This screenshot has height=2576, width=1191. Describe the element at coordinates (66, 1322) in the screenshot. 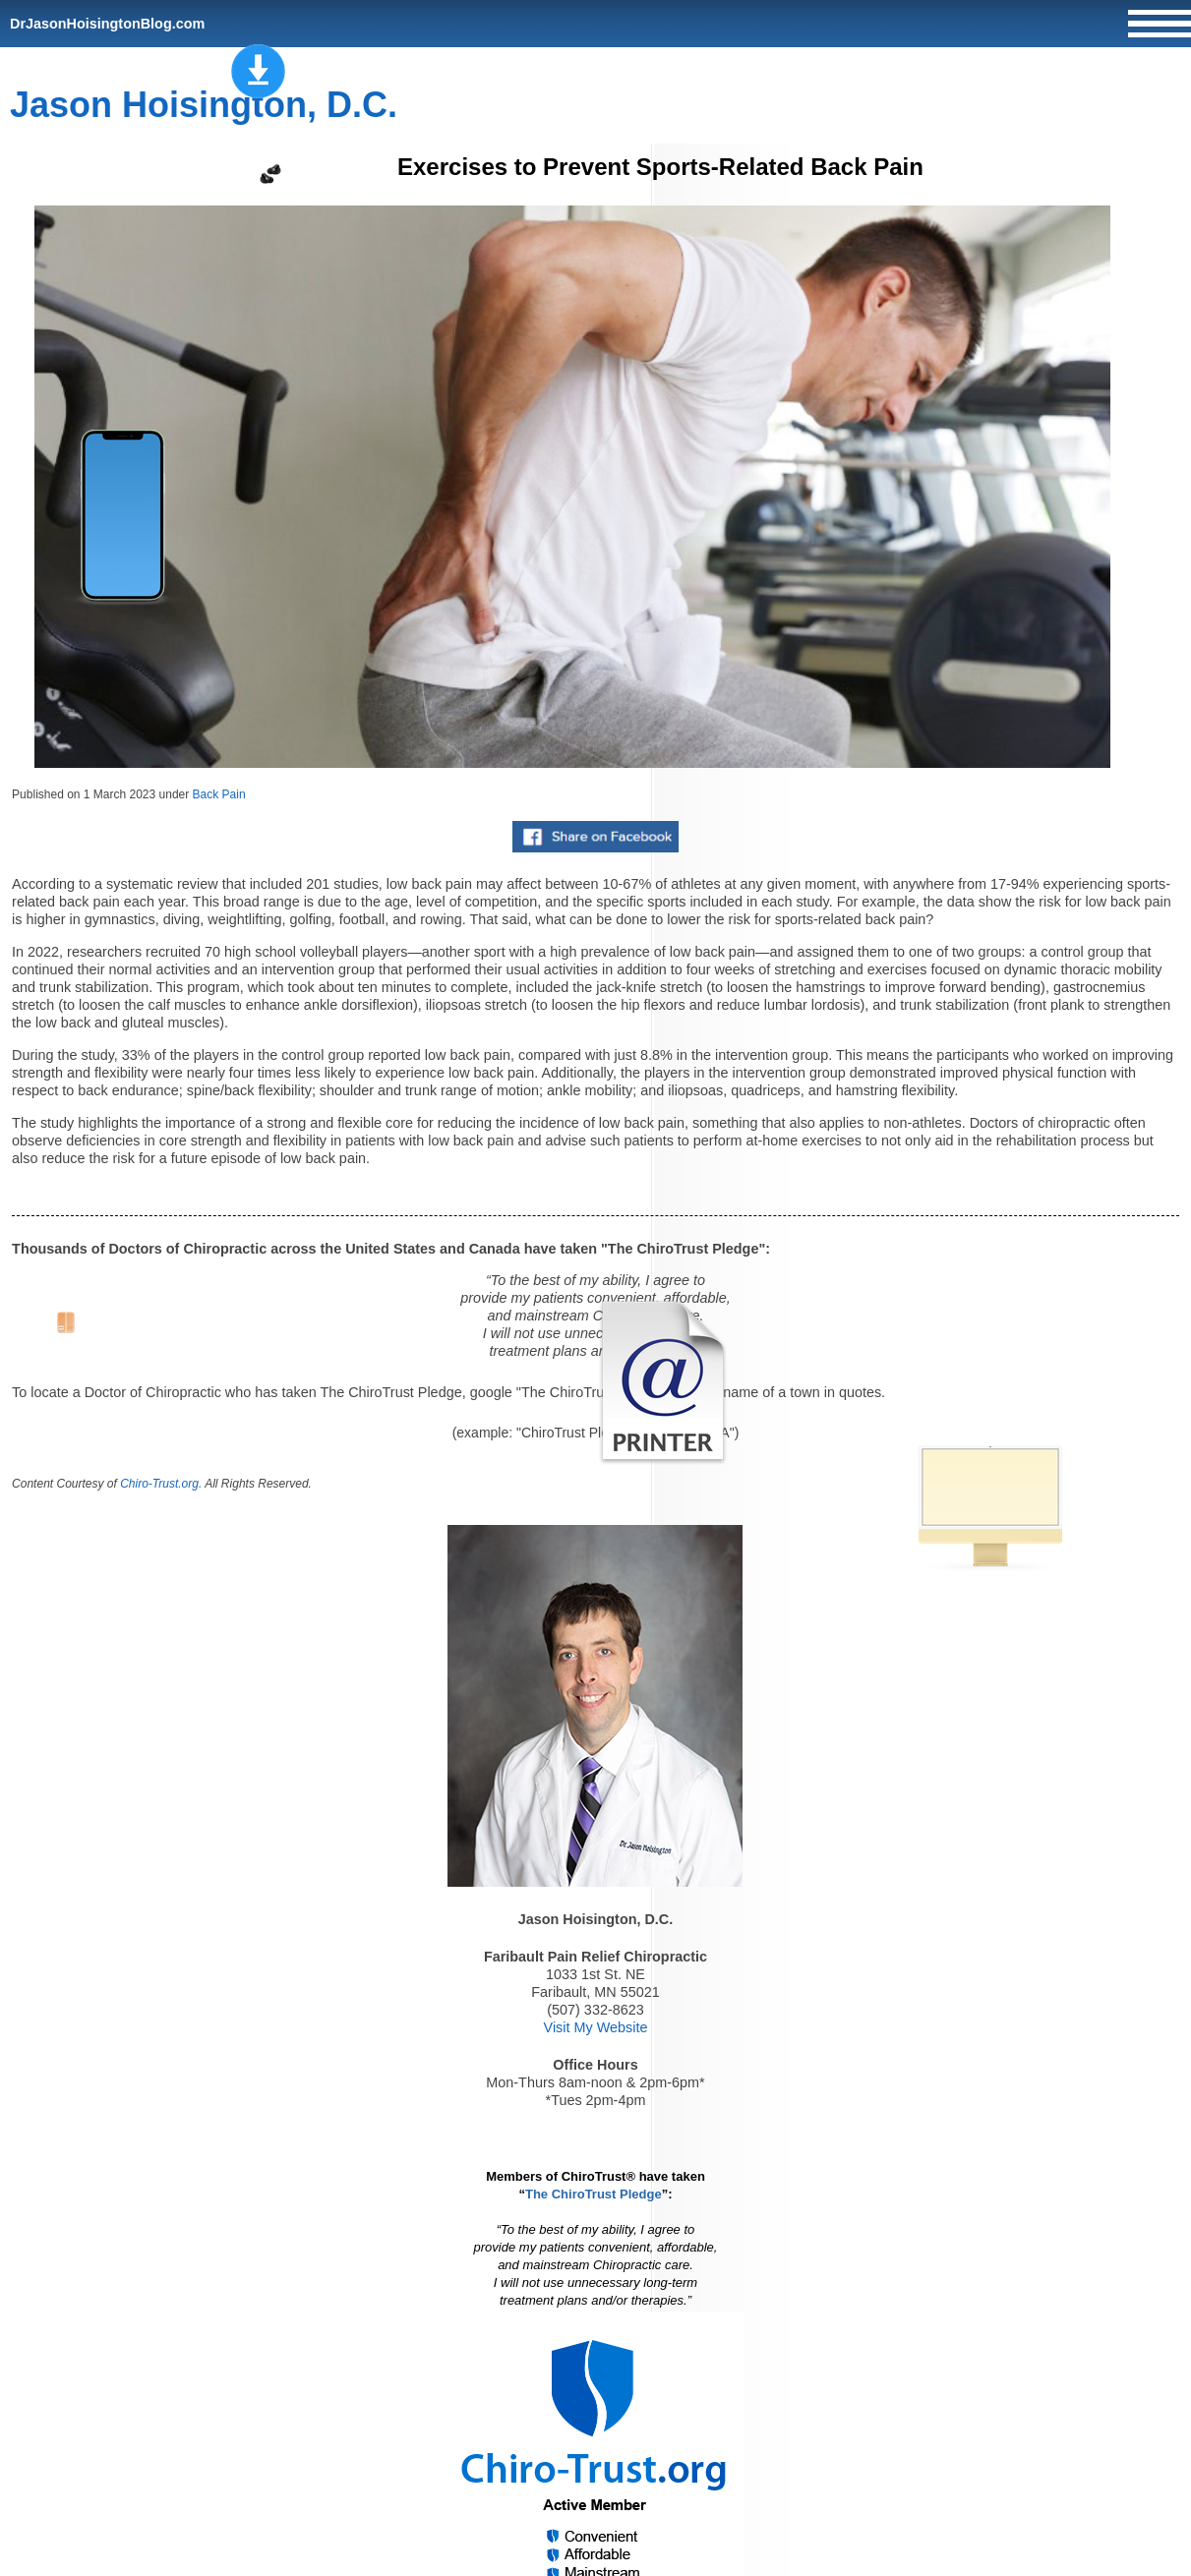

I see `a compressed archive or package file` at that location.